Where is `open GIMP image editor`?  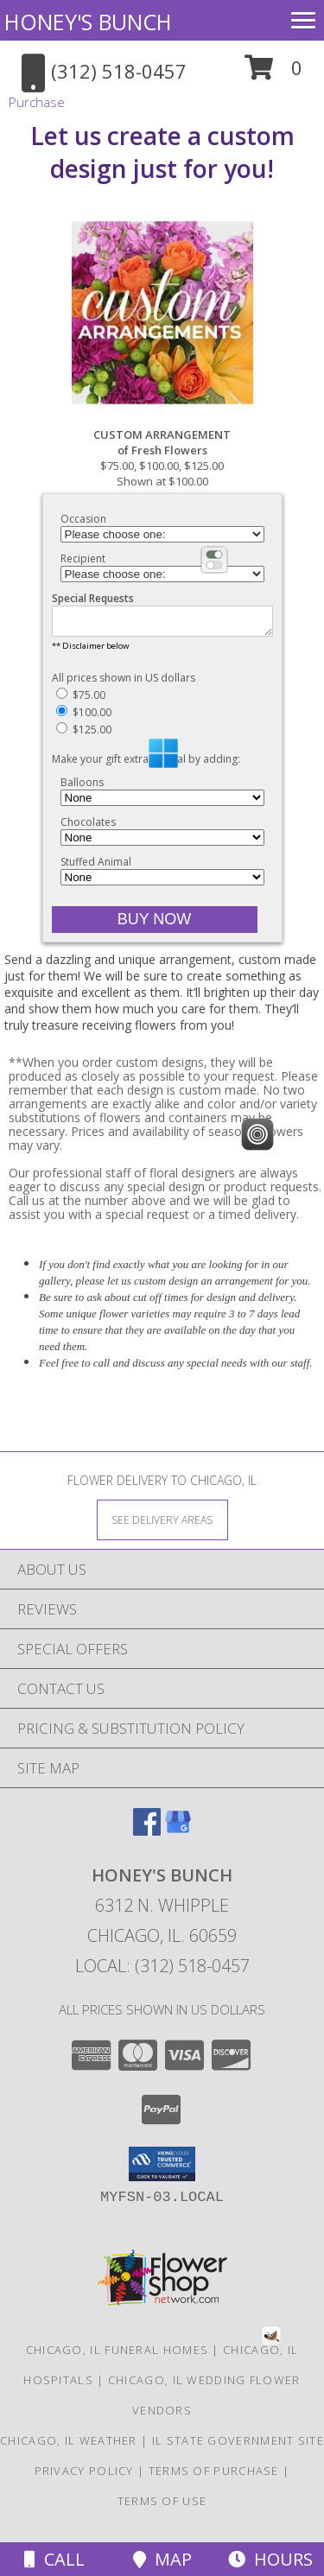 open GIMP image editor is located at coordinates (271, 2336).